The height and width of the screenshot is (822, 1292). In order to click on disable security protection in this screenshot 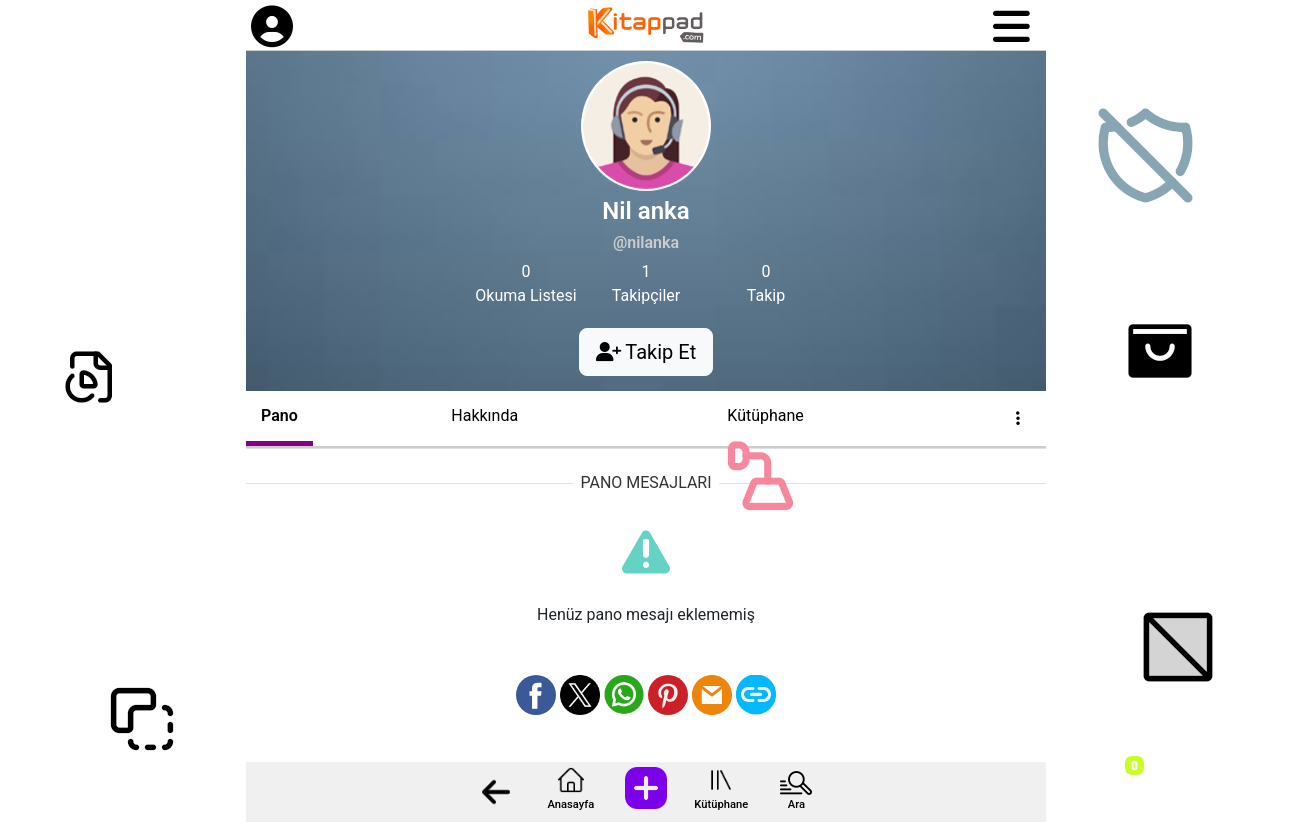, I will do `click(1145, 155)`.